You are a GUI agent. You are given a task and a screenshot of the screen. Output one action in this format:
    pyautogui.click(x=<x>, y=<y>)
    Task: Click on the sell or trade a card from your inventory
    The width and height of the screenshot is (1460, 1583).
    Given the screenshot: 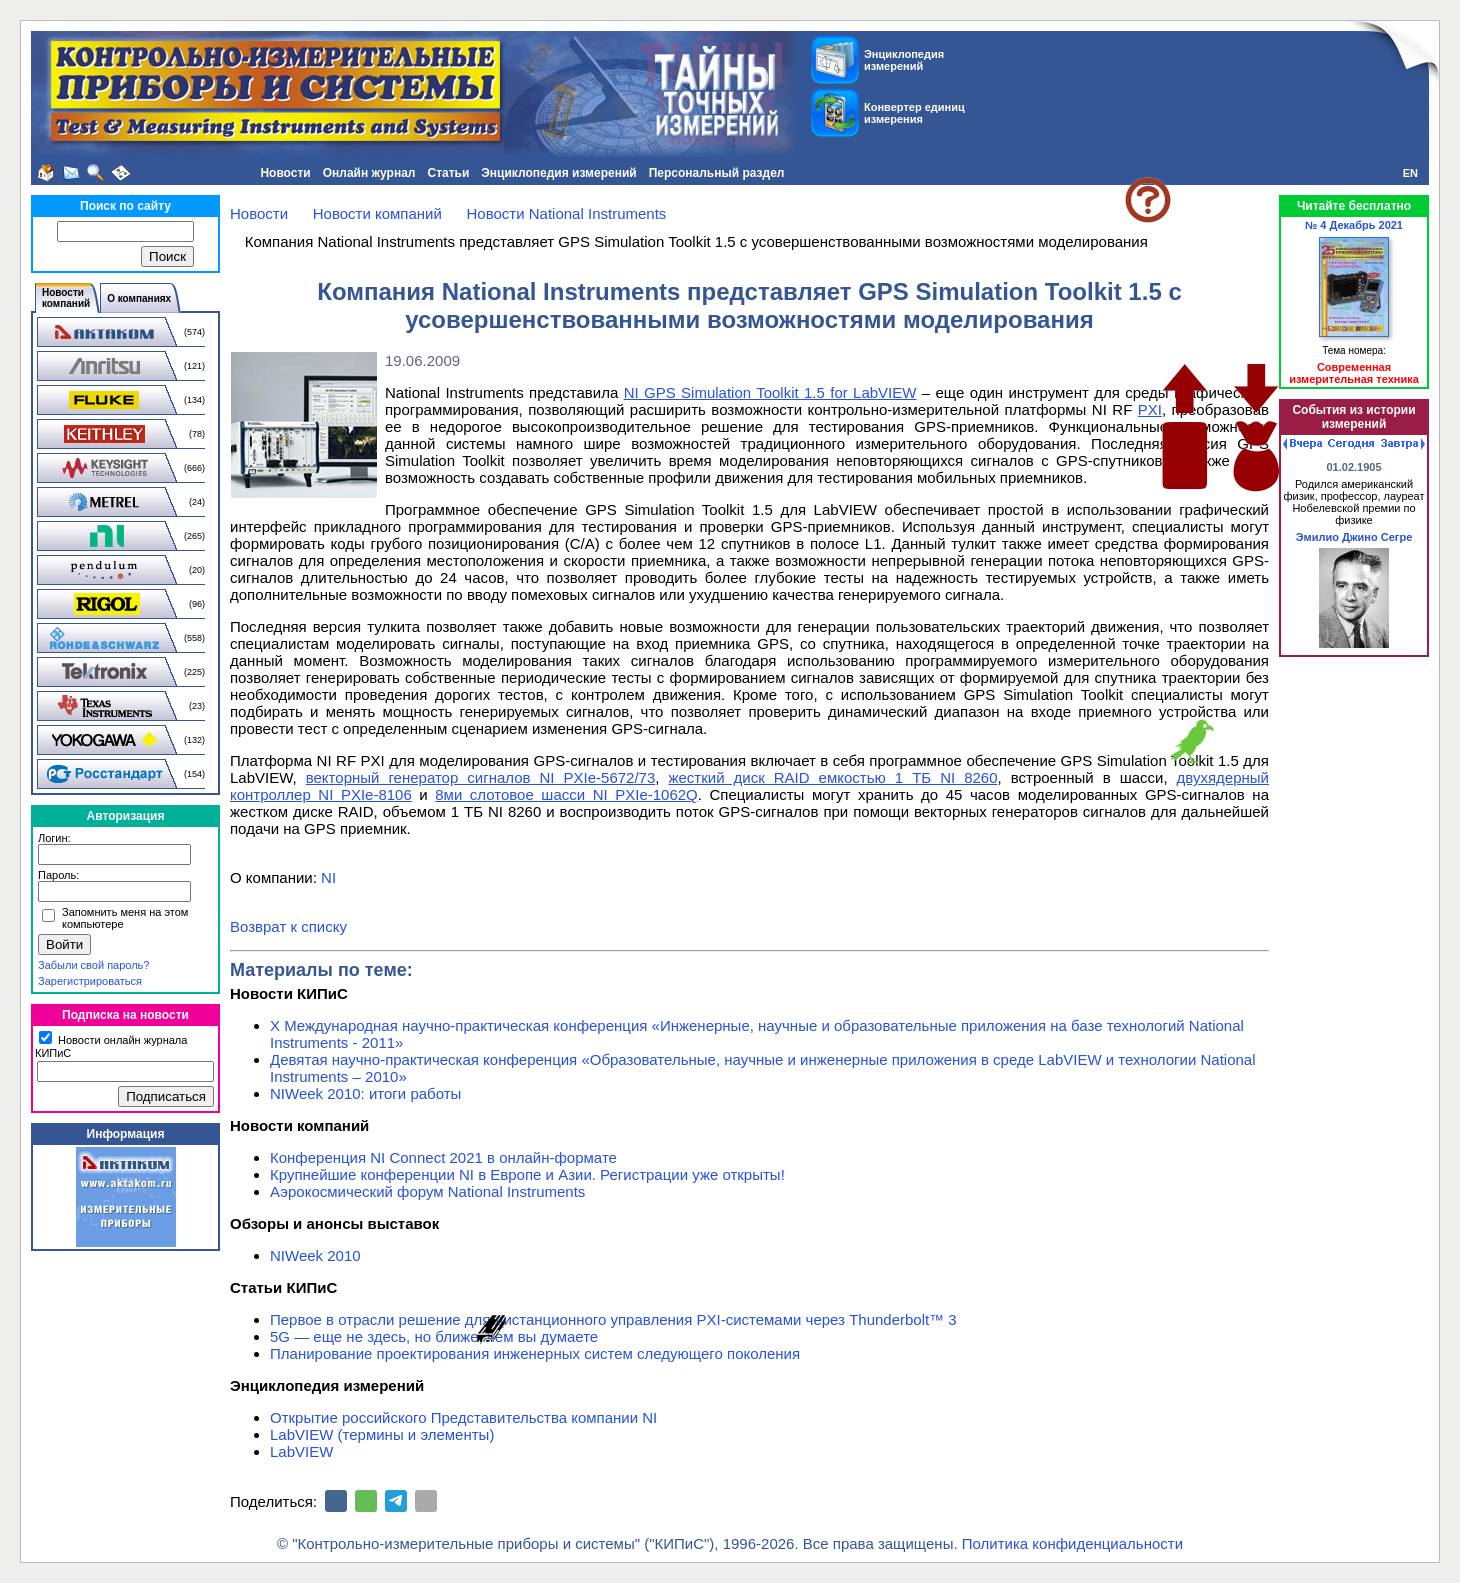 What is the action you would take?
    pyautogui.click(x=1220, y=426)
    